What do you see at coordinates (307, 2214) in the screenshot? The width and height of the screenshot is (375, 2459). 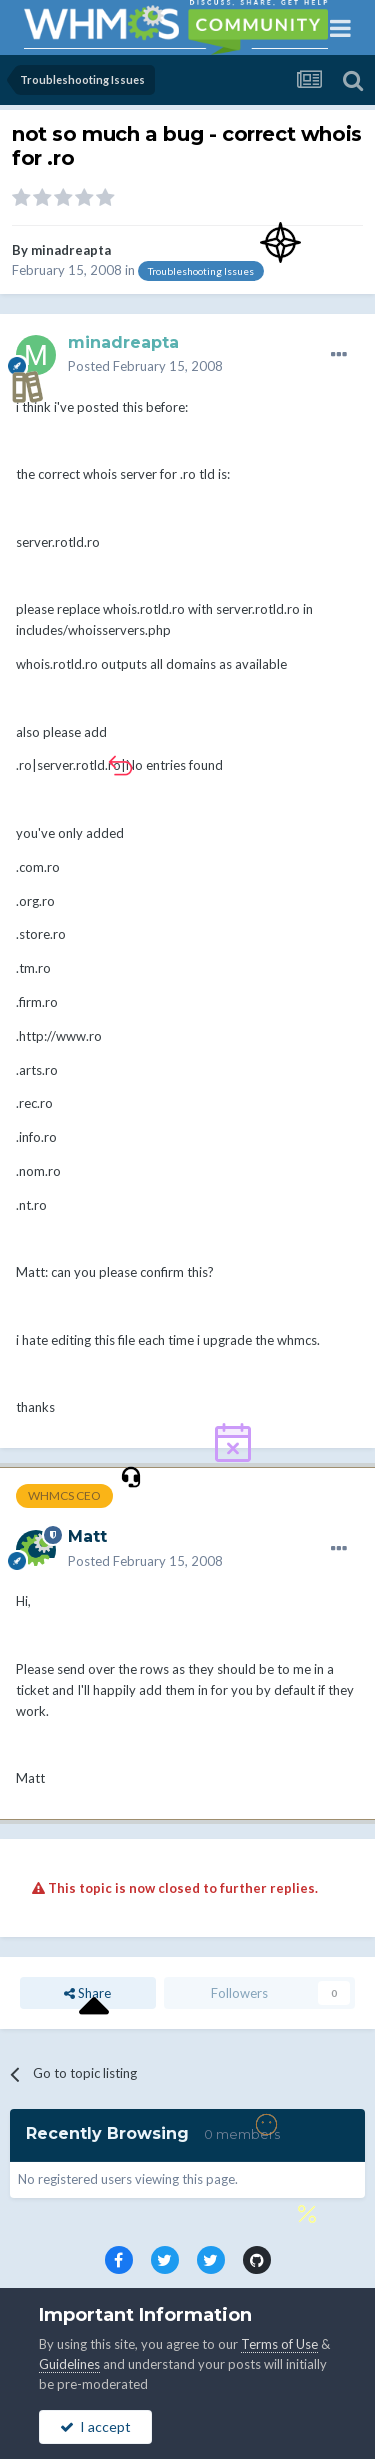 I see `apply or view a discount` at bounding box center [307, 2214].